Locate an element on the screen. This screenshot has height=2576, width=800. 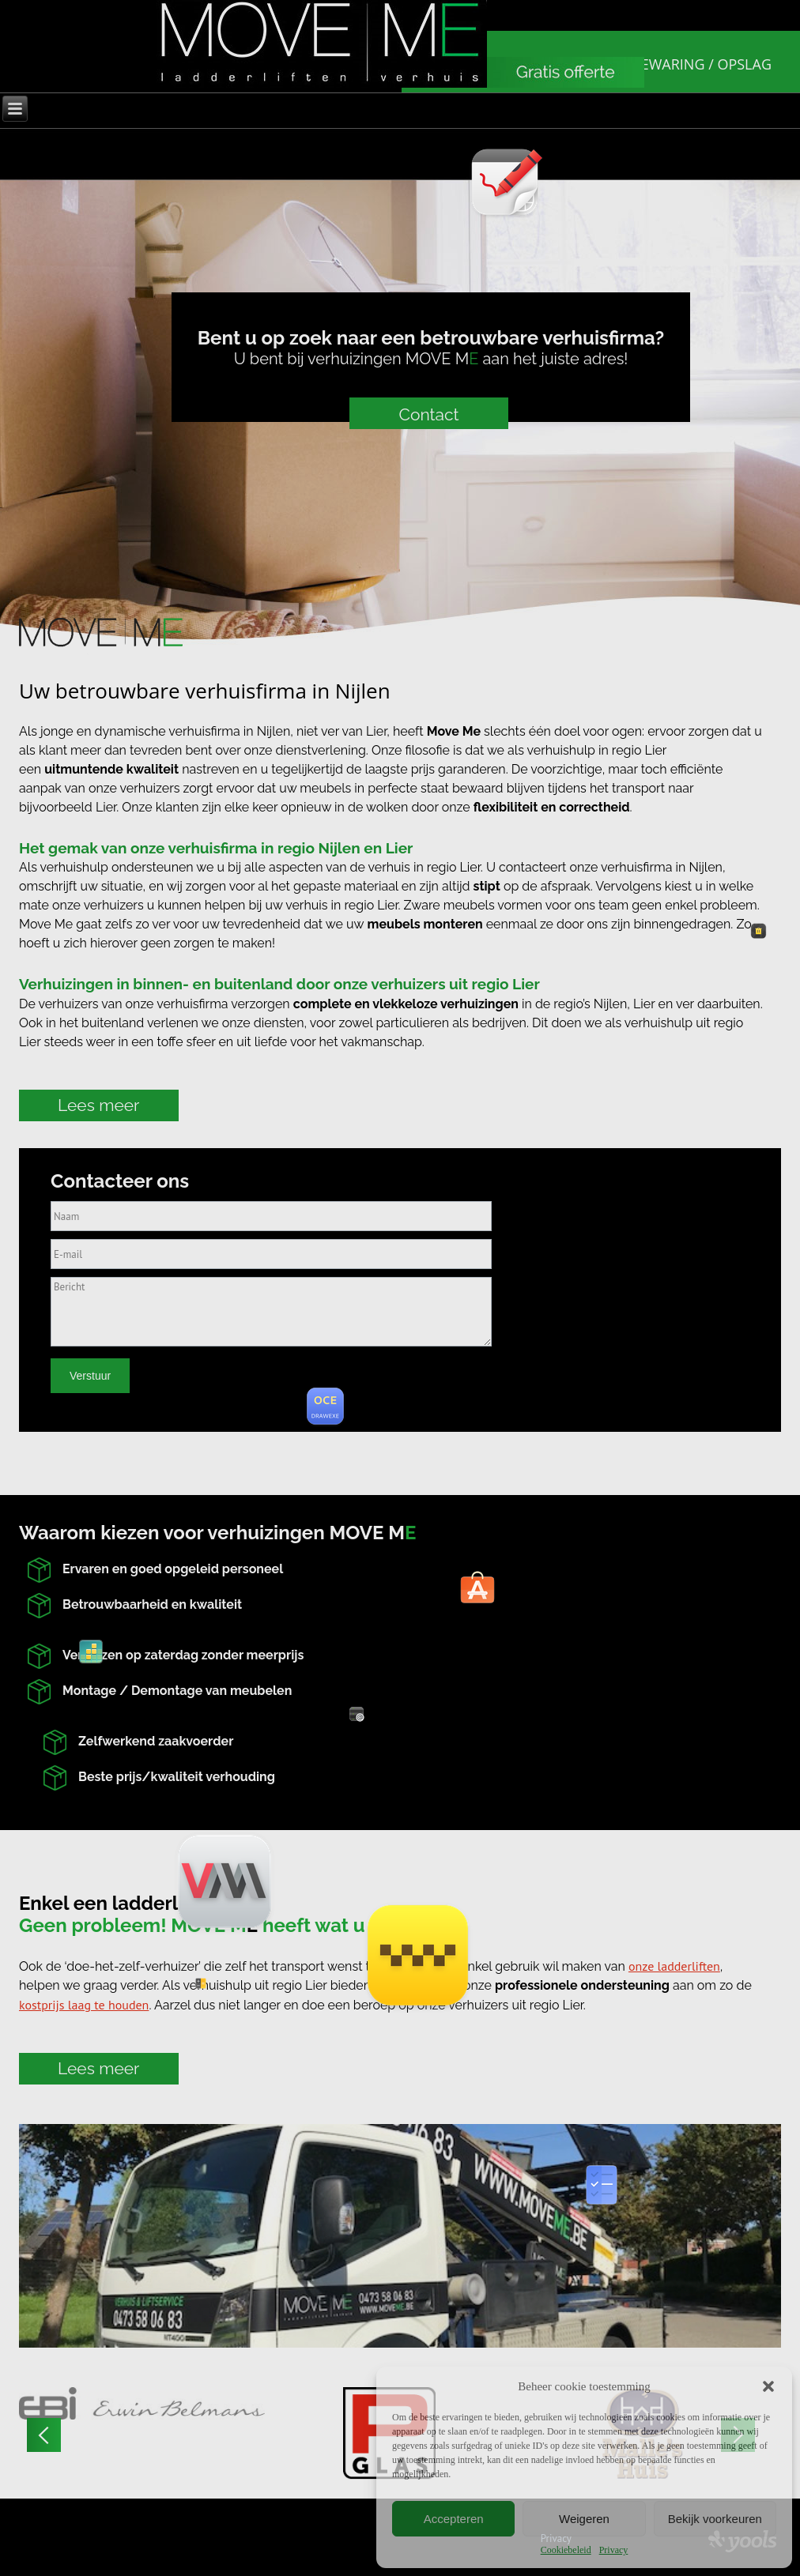
open the GNOME To Do task manager app is located at coordinates (602, 2185).